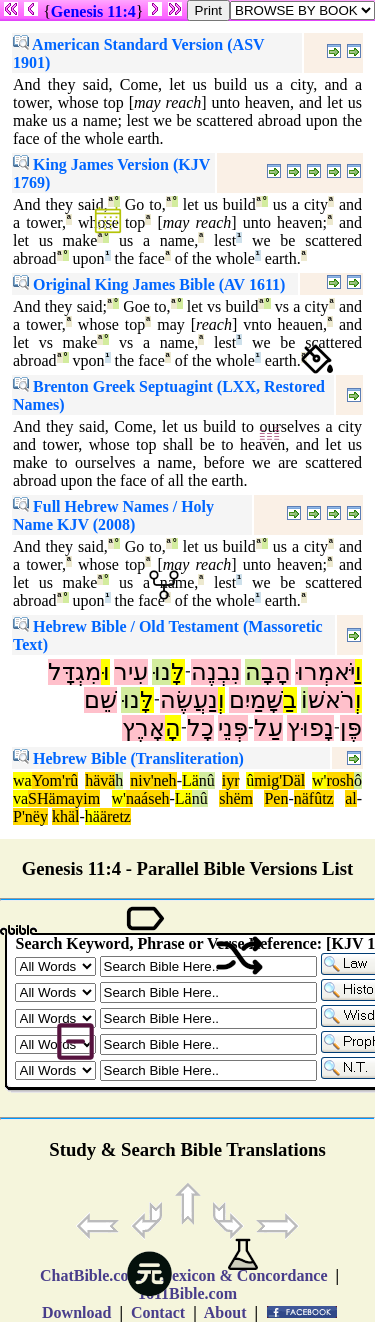 The height and width of the screenshot is (1322, 375). Describe the element at coordinates (238, 955) in the screenshot. I see `shuffle playlist or queue order` at that location.